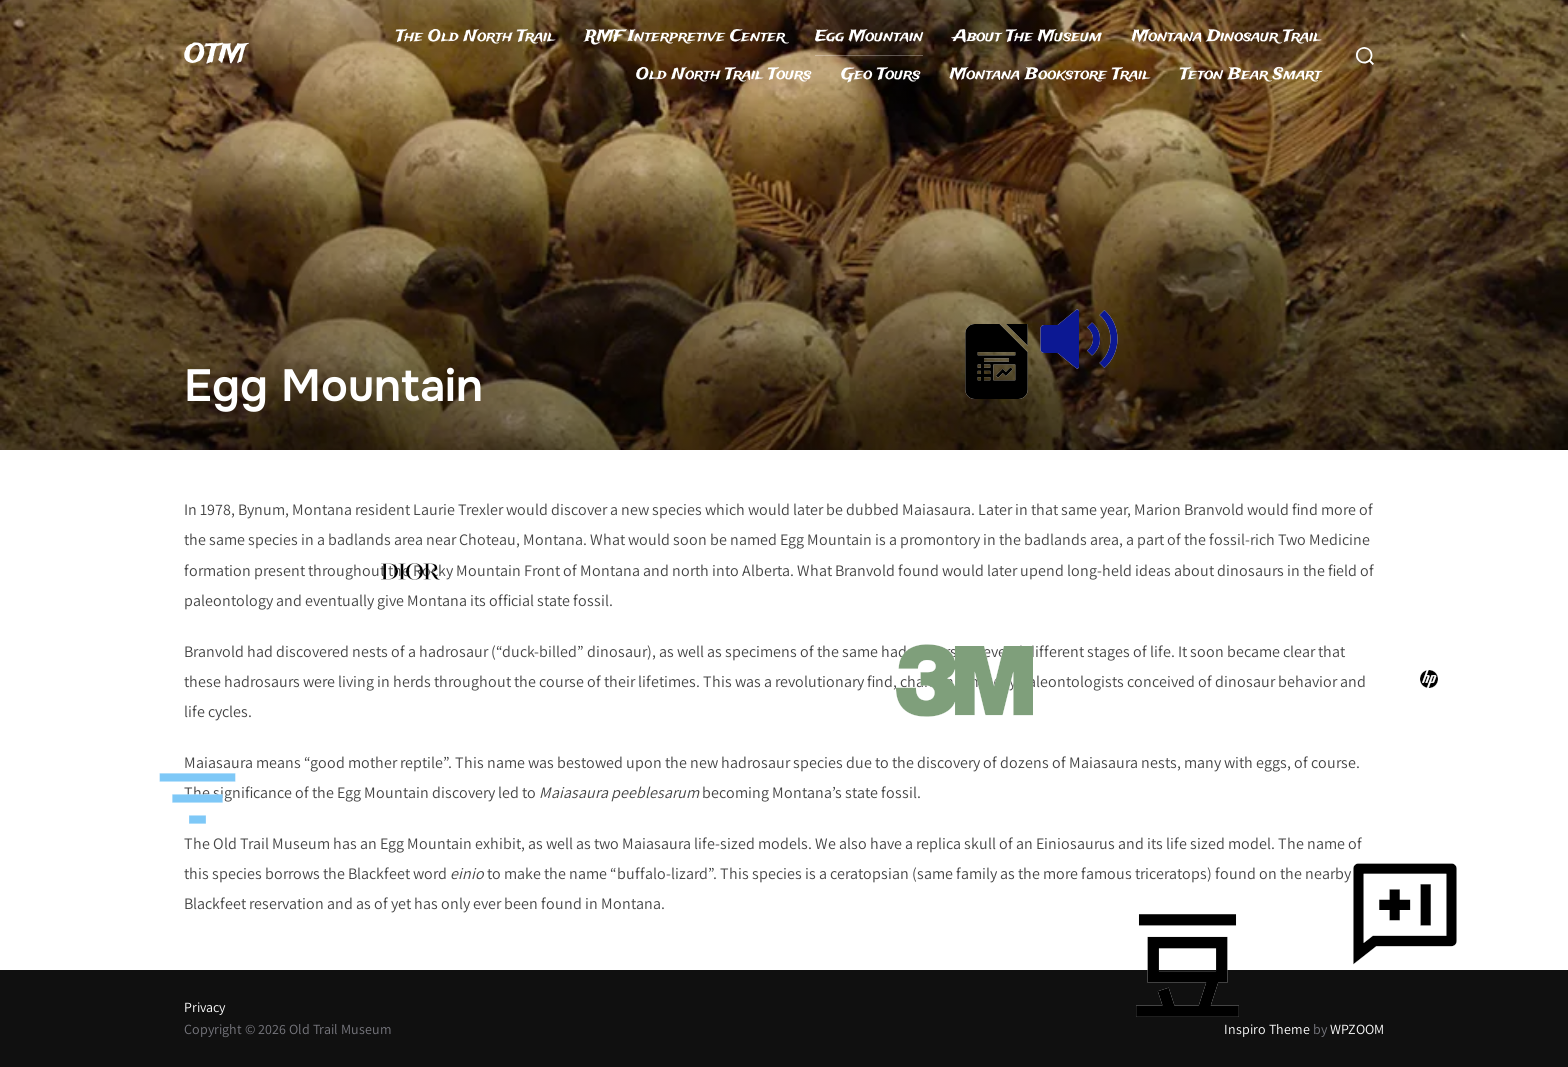  Describe the element at coordinates (996, 361) in the screenshot. I see `open LibreOffice Impress presentation software` at that location.